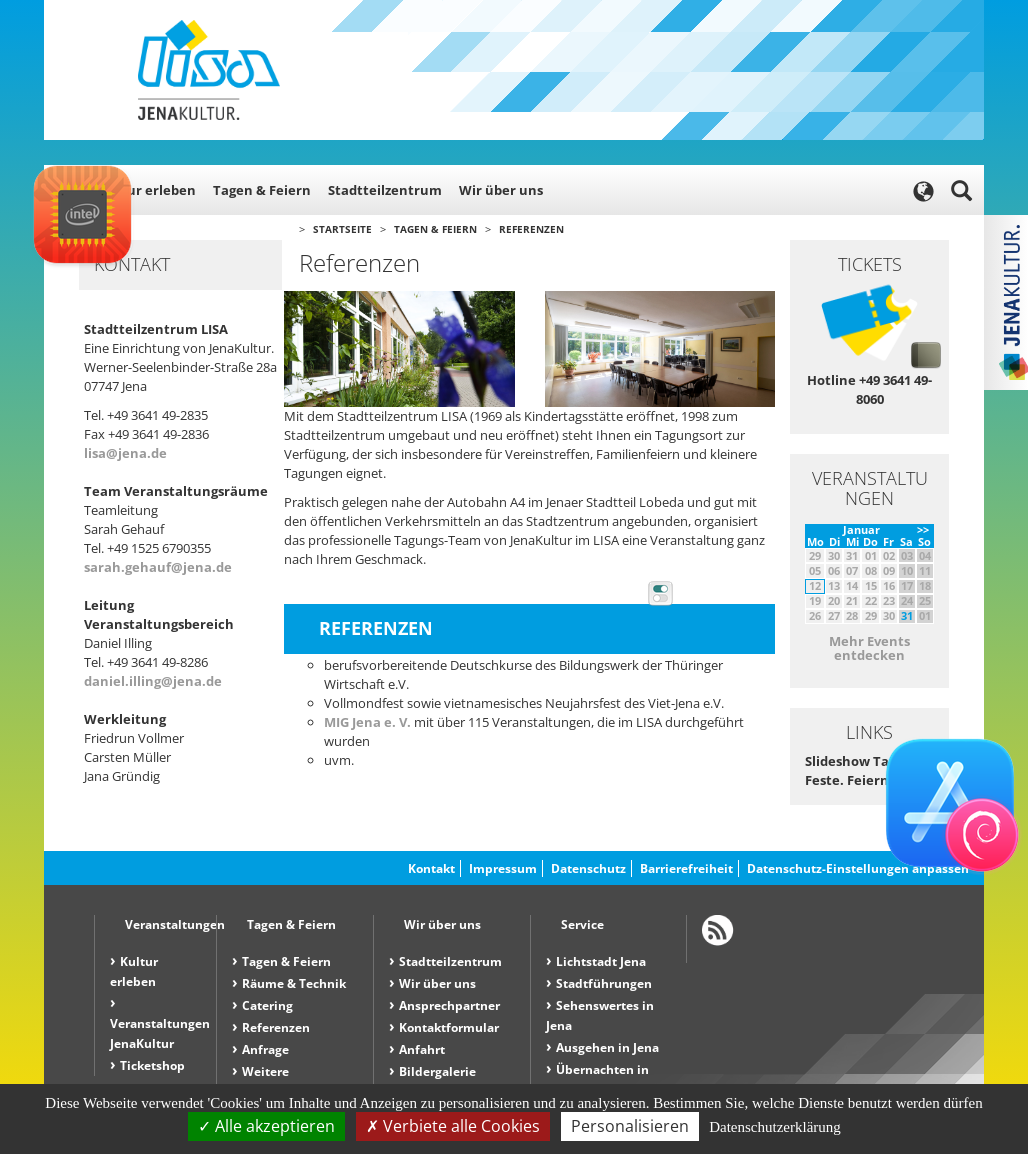  What do you see at coordinates (82, 214) in the screenshot?
I see `launch intel system monitoring or diagnostics app` at bounding box center [82, 214].